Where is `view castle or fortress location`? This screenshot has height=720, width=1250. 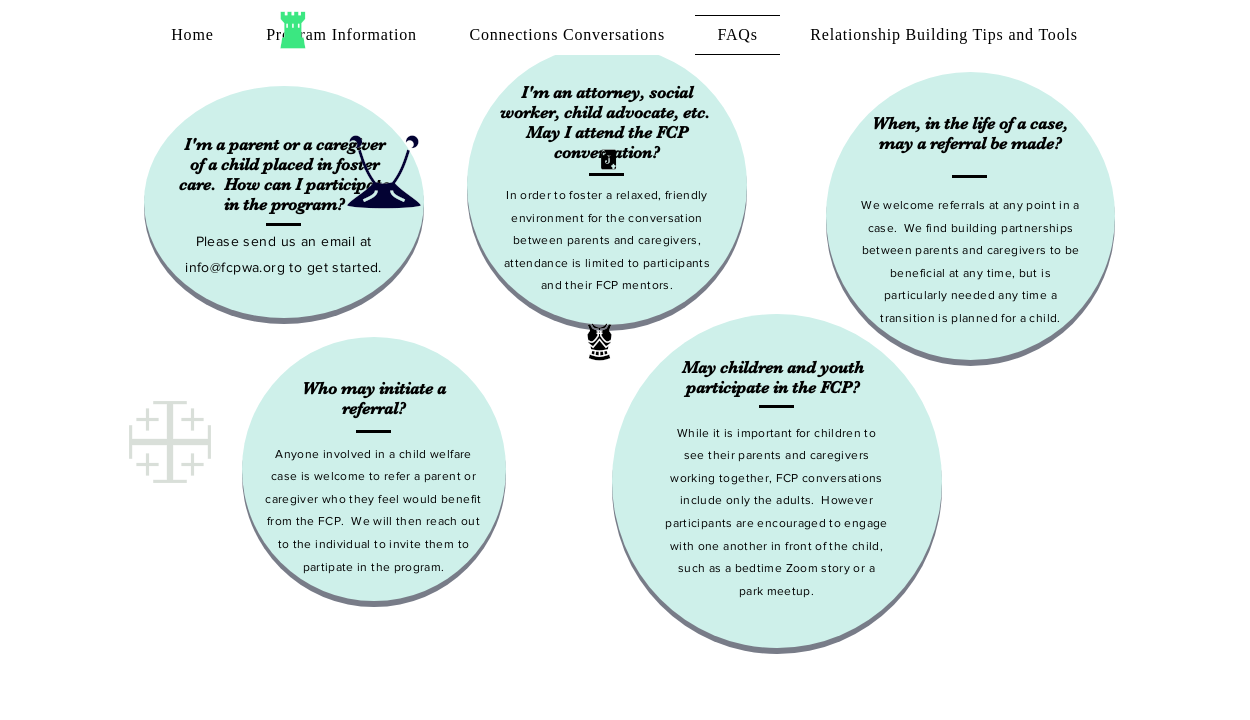
view castle or fortress location is located at coordinates (293, 30).